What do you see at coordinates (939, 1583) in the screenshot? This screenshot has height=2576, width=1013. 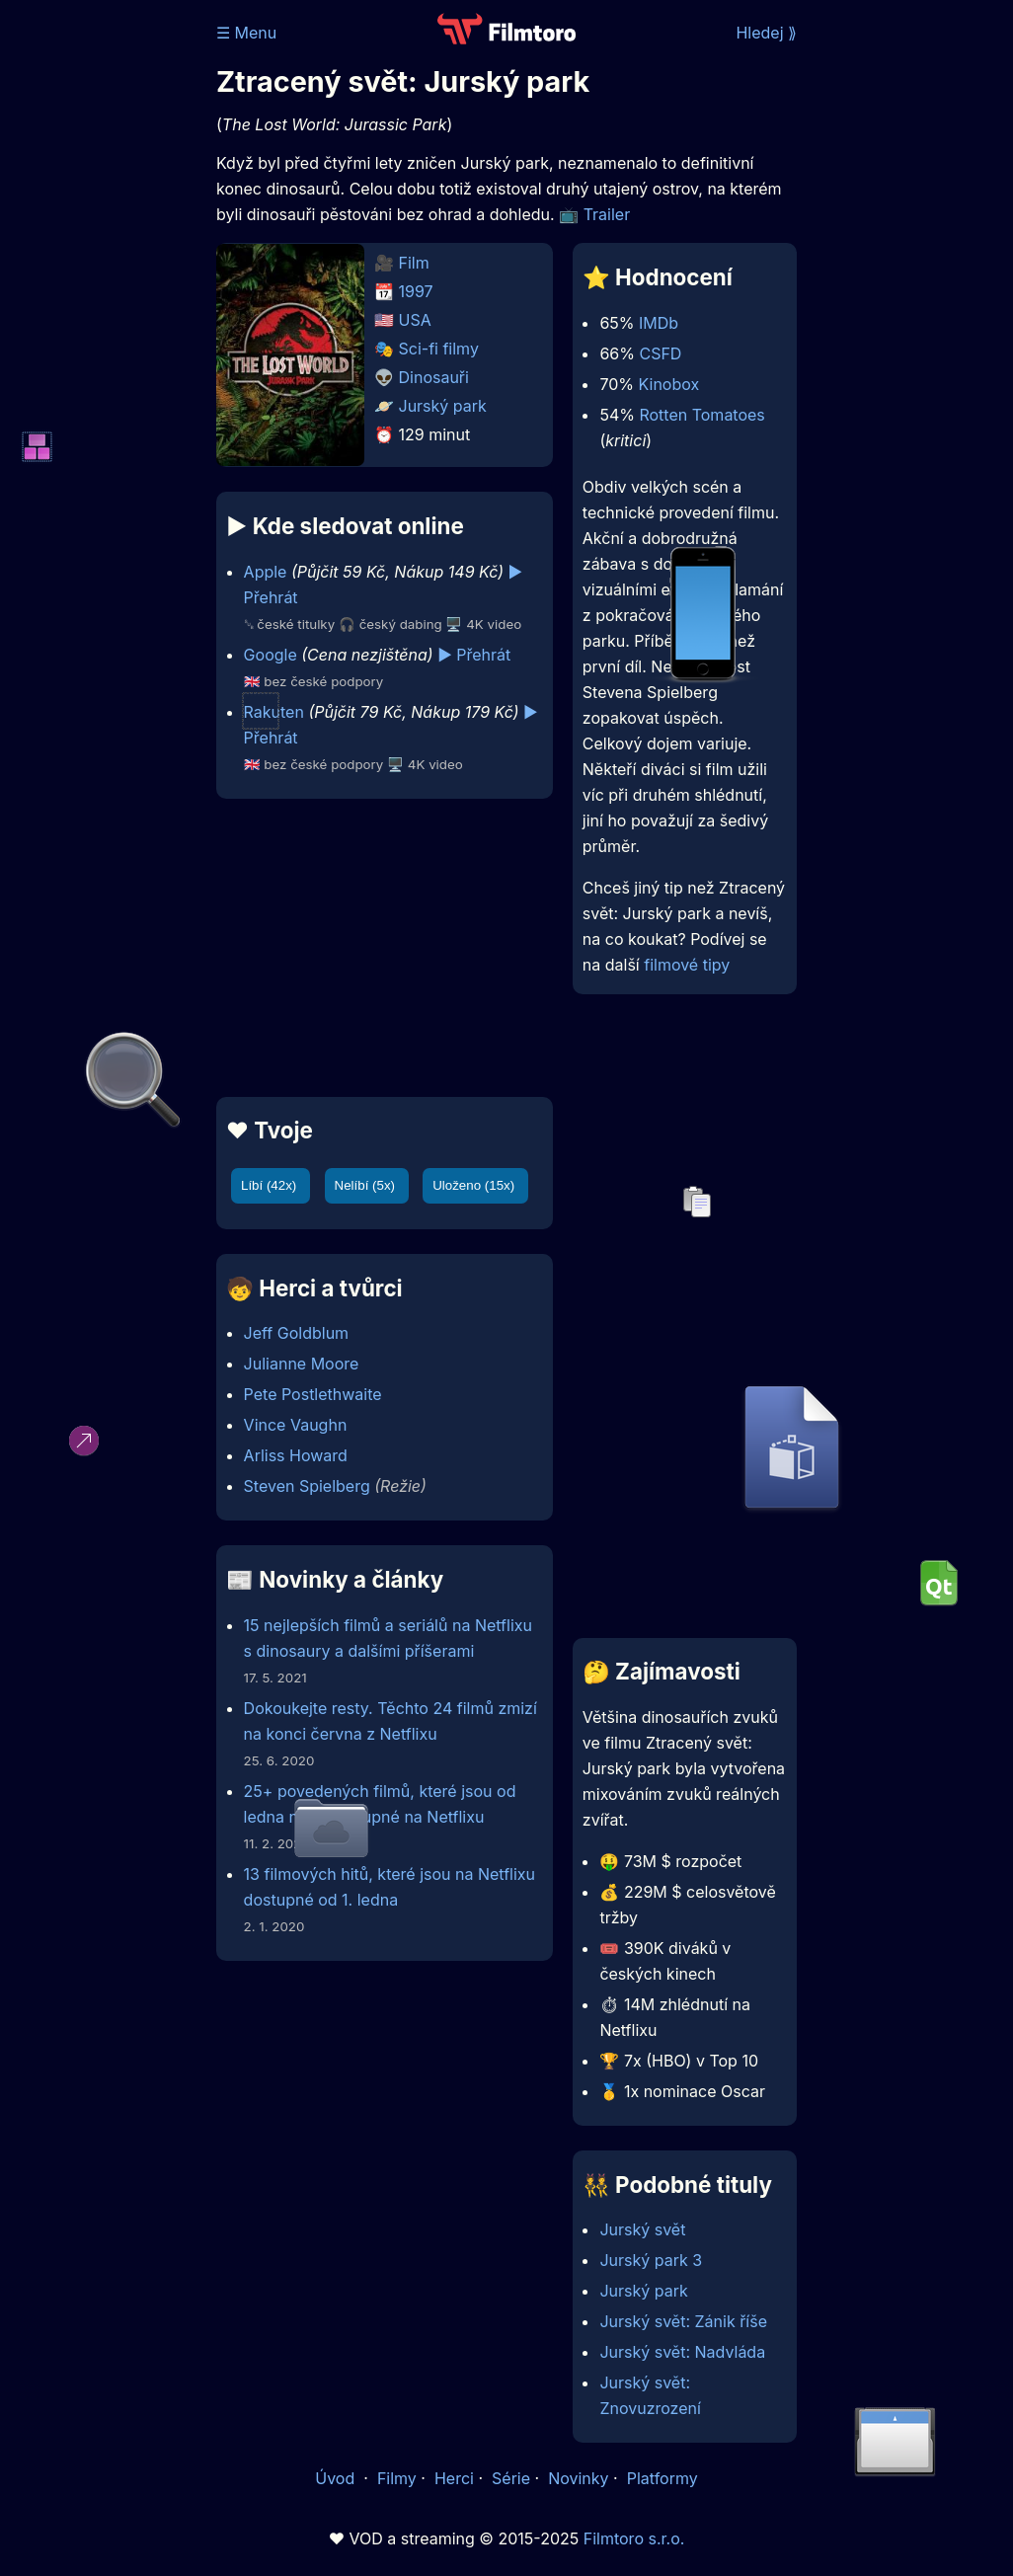 I see `a QML source file used in Qt application development` at bounding box center [939, 1583].